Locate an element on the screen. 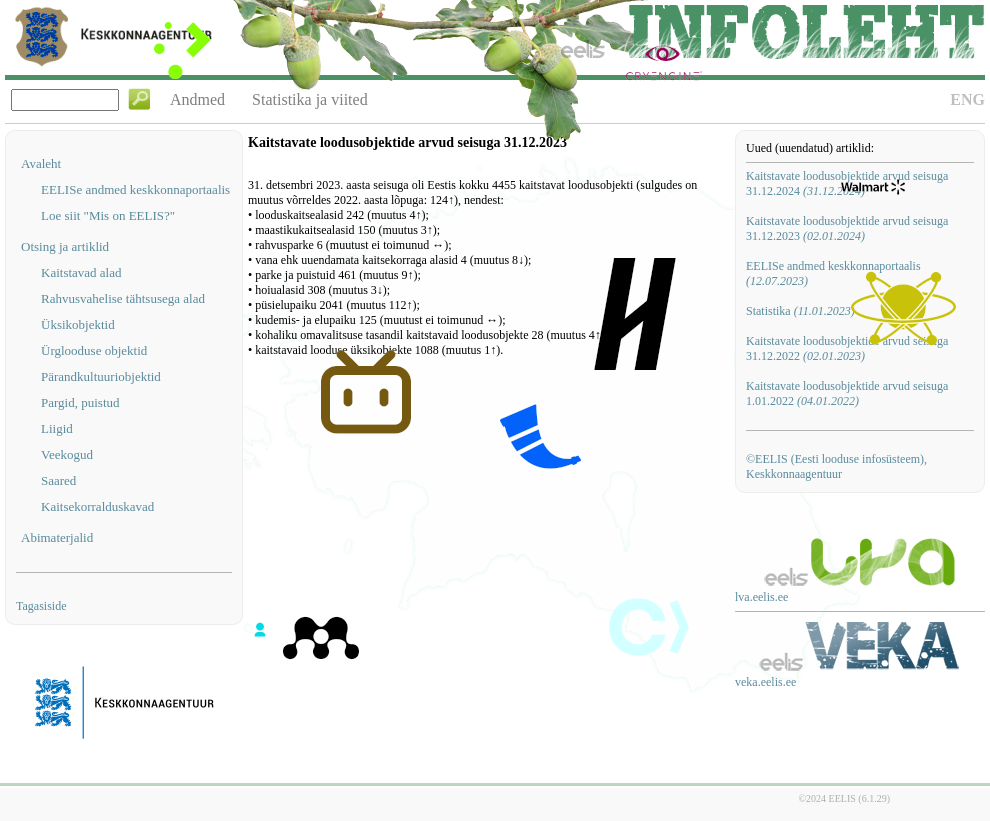  link to CocoaPods dependency manager is located at coordinates (649, 627).